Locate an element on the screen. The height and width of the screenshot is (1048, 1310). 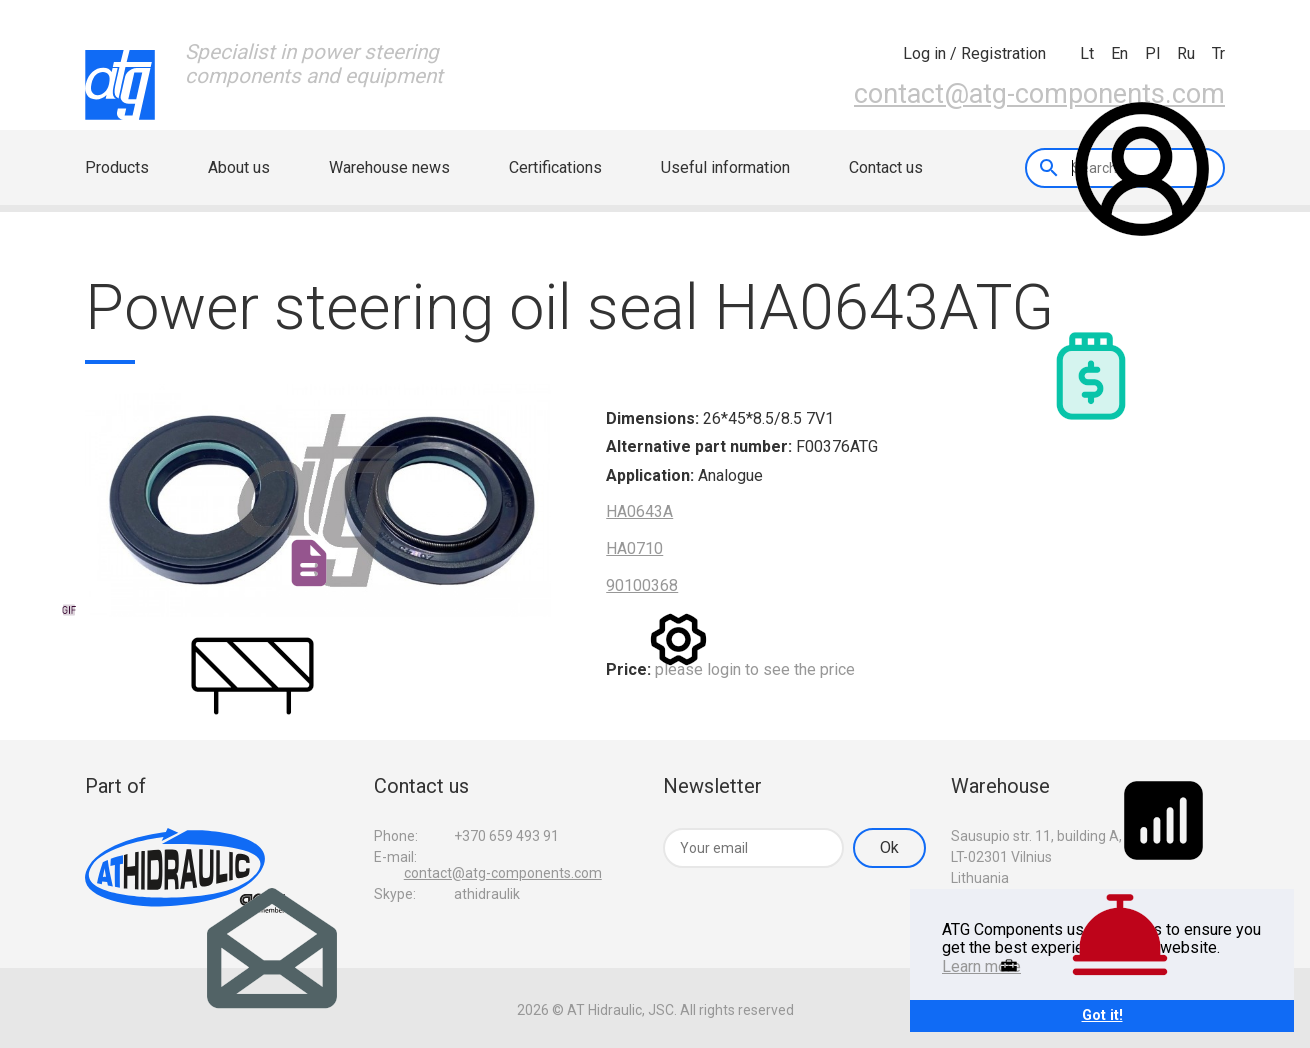
view your profile is located at coordinates (1142, 169).